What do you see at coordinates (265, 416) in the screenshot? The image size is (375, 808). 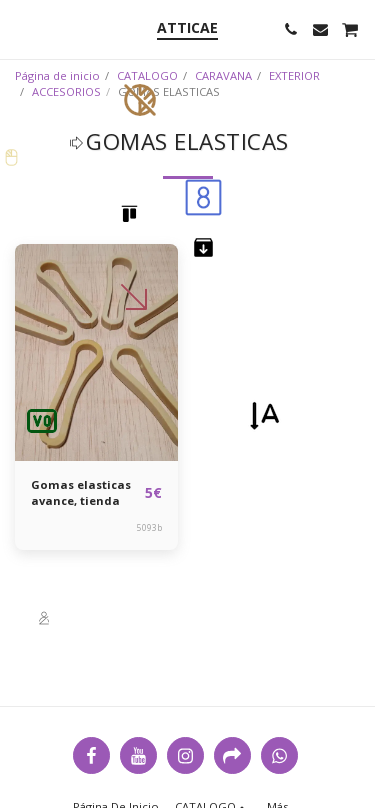 I see `rotate text to vertical orientation` at bounding box center [265, 416].